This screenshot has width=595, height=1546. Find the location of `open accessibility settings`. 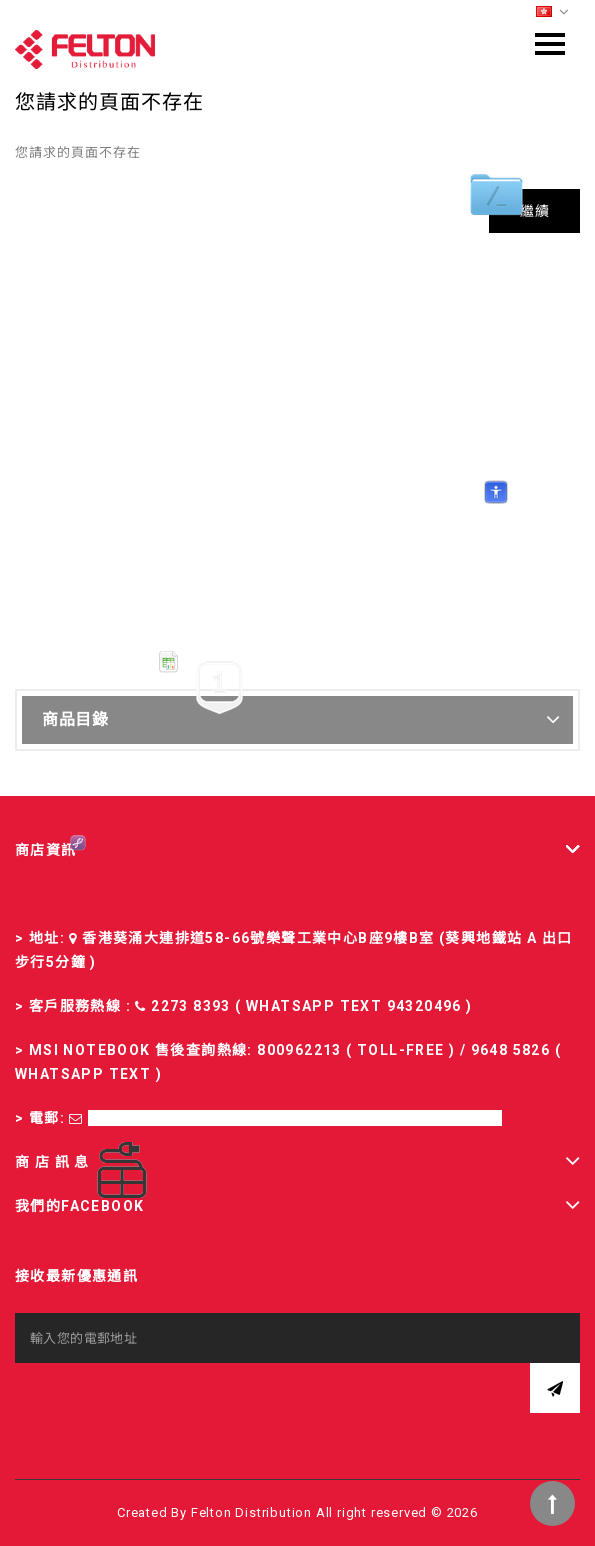

open accessibility settings is located at coordinates (496, 492).